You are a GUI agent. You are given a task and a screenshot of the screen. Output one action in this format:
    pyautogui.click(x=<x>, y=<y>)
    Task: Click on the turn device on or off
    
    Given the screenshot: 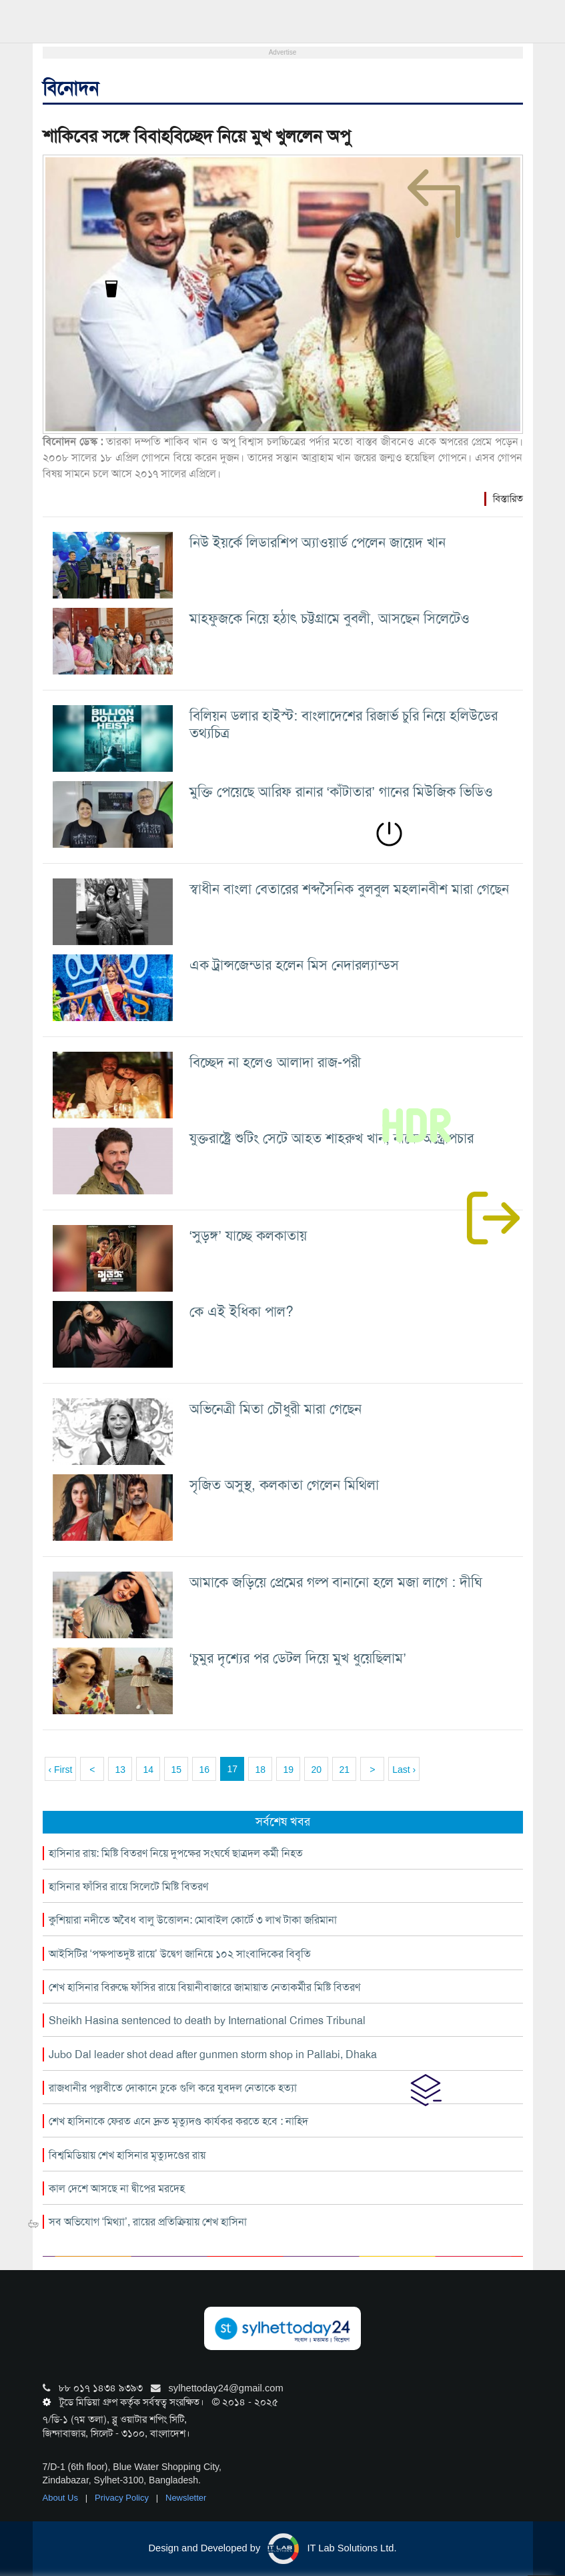 What is the action you would take?
    pyautogui.click(x=389, y=833)
    